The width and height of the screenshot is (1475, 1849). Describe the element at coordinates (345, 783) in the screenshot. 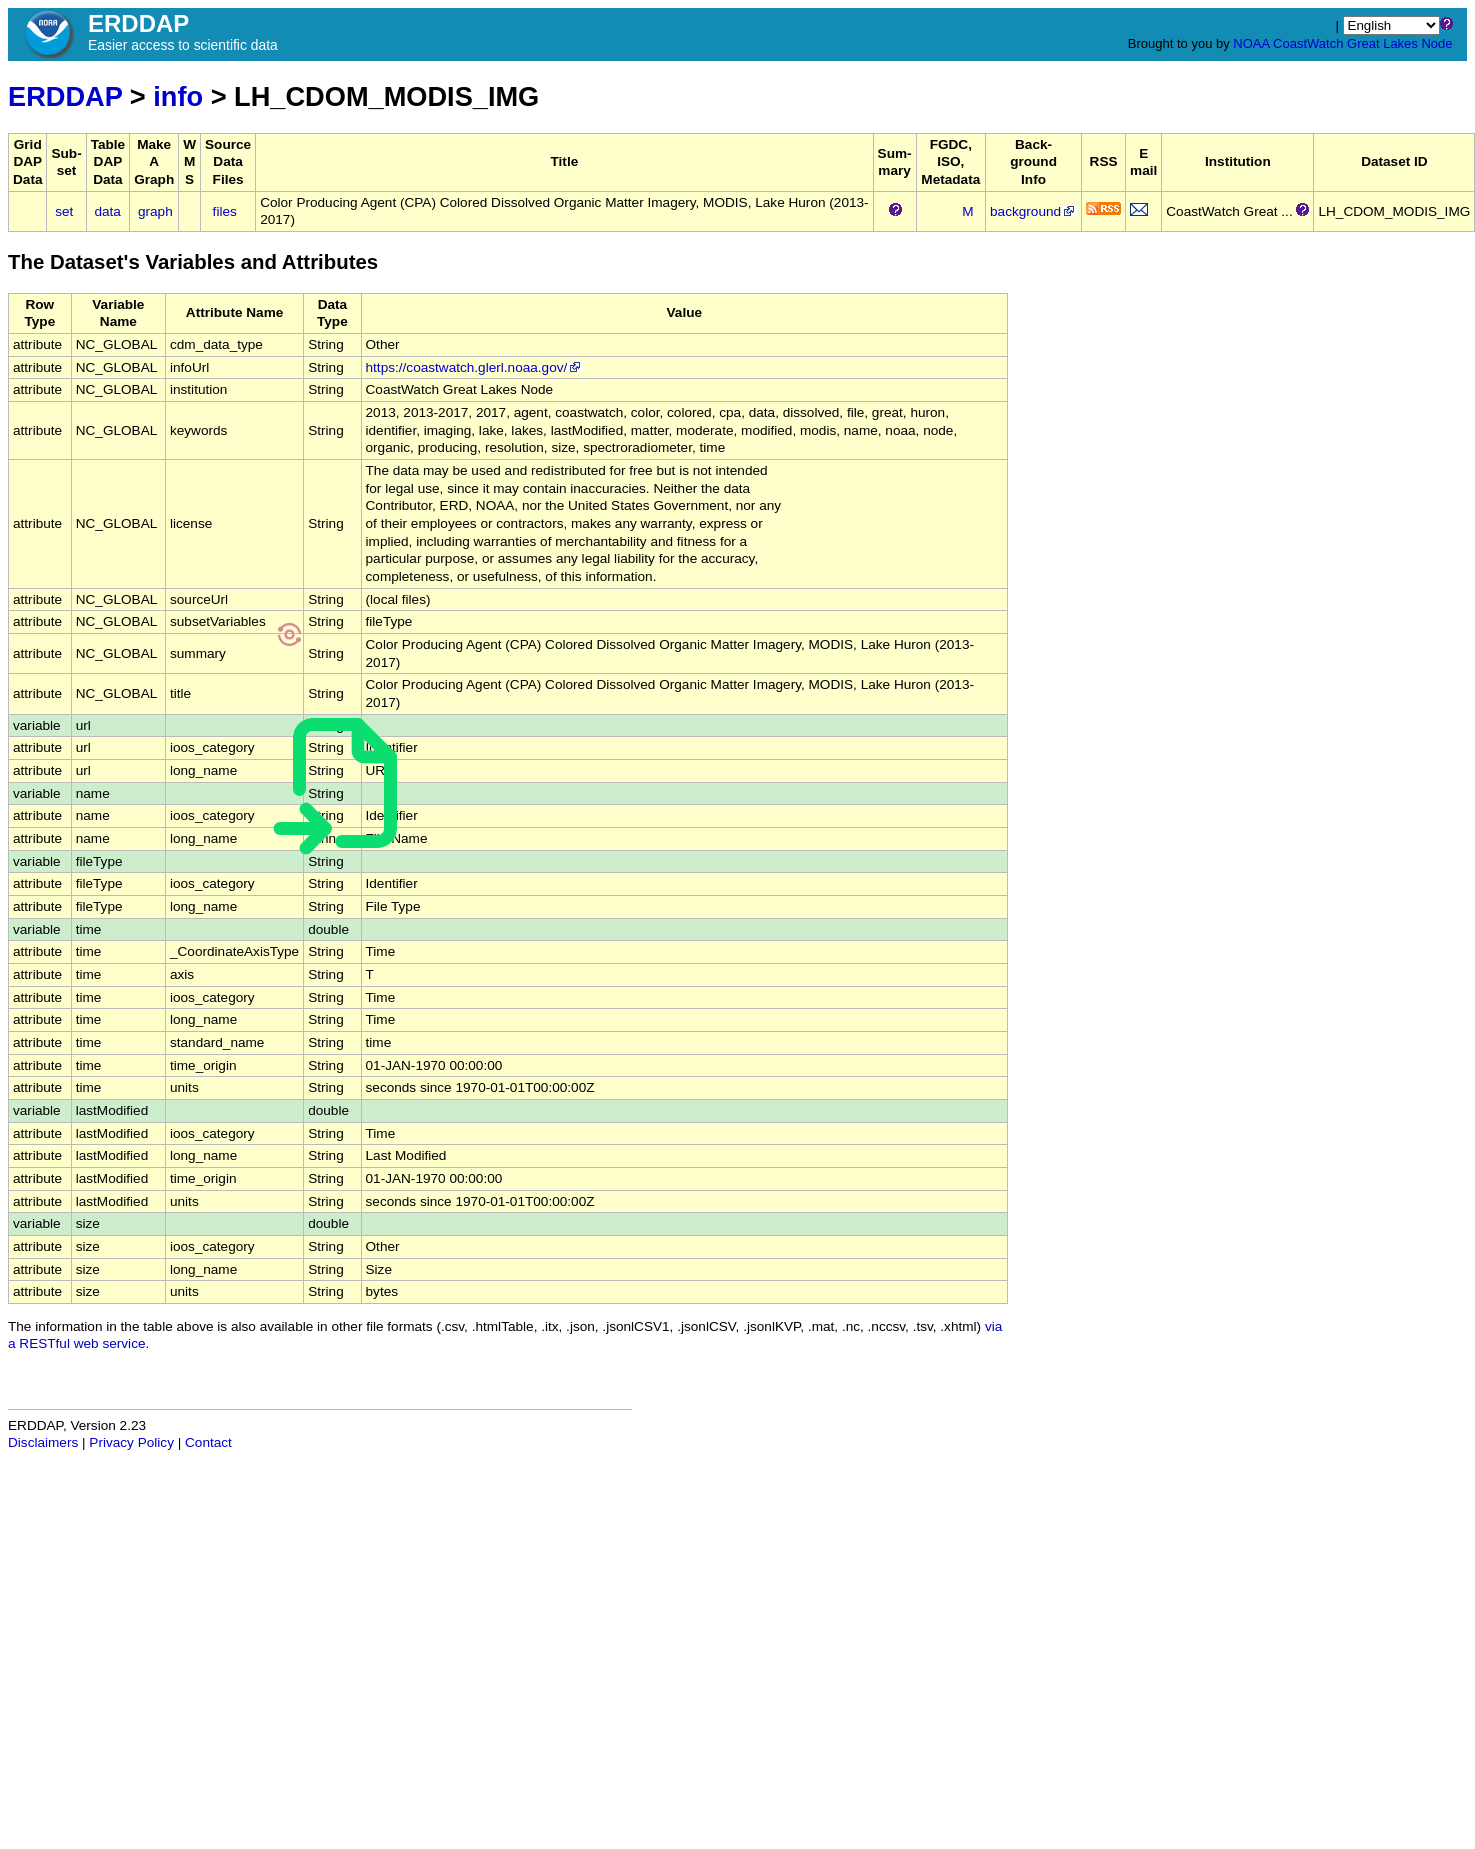

I see `import a file from another source` at that location.